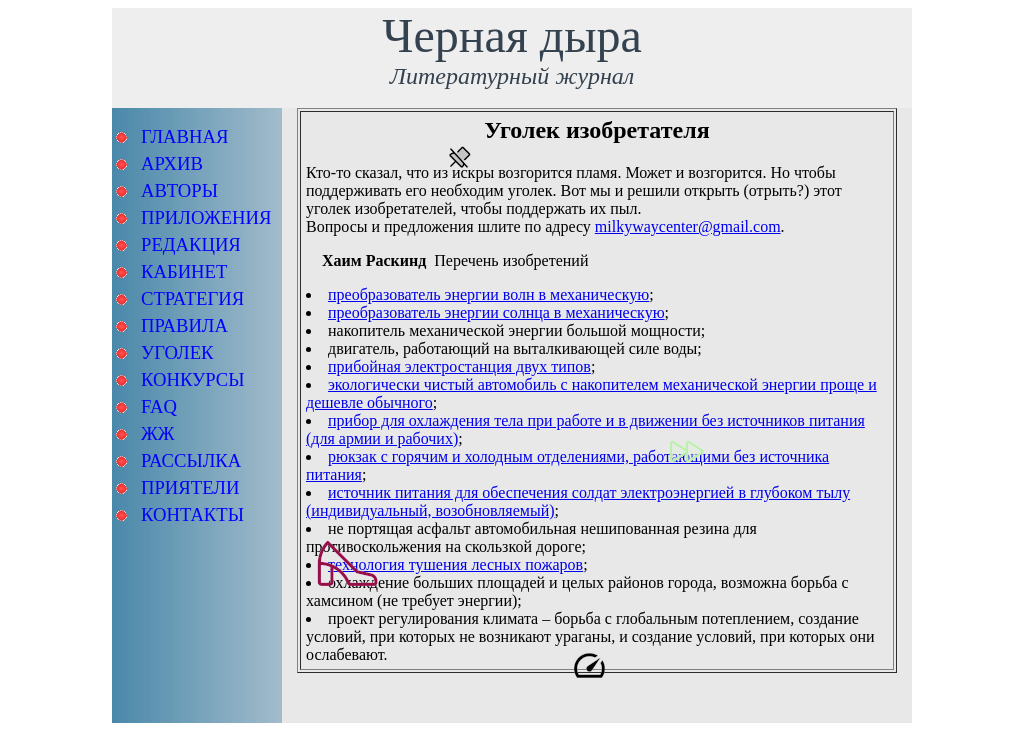  Describe the element at coordinates (589, 665) in the screenshot. I see `adjust playback speed` at that location.